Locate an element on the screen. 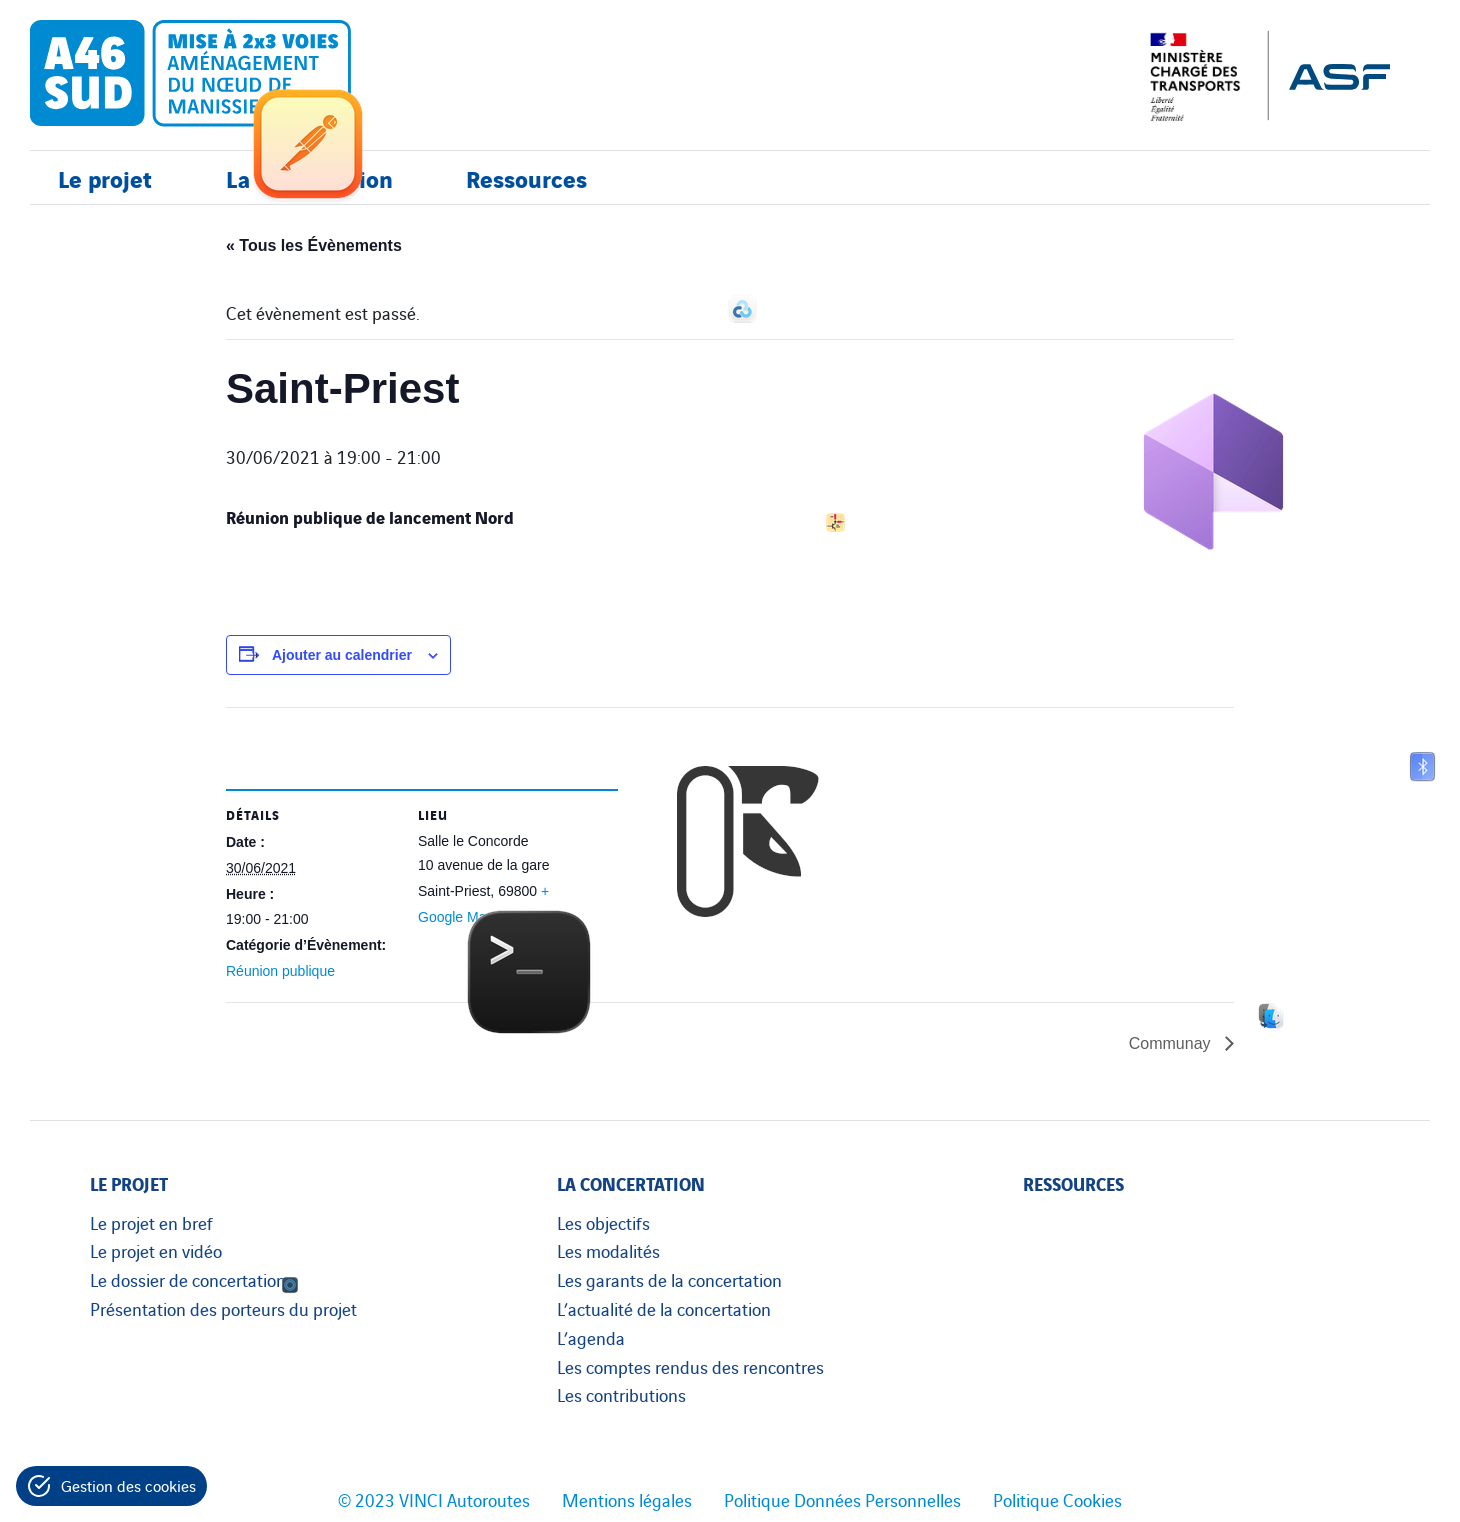 The height and width of the screenshot is (1522, 1460). open rclone browser for cloud storage management is located at coordinates (742, 308).